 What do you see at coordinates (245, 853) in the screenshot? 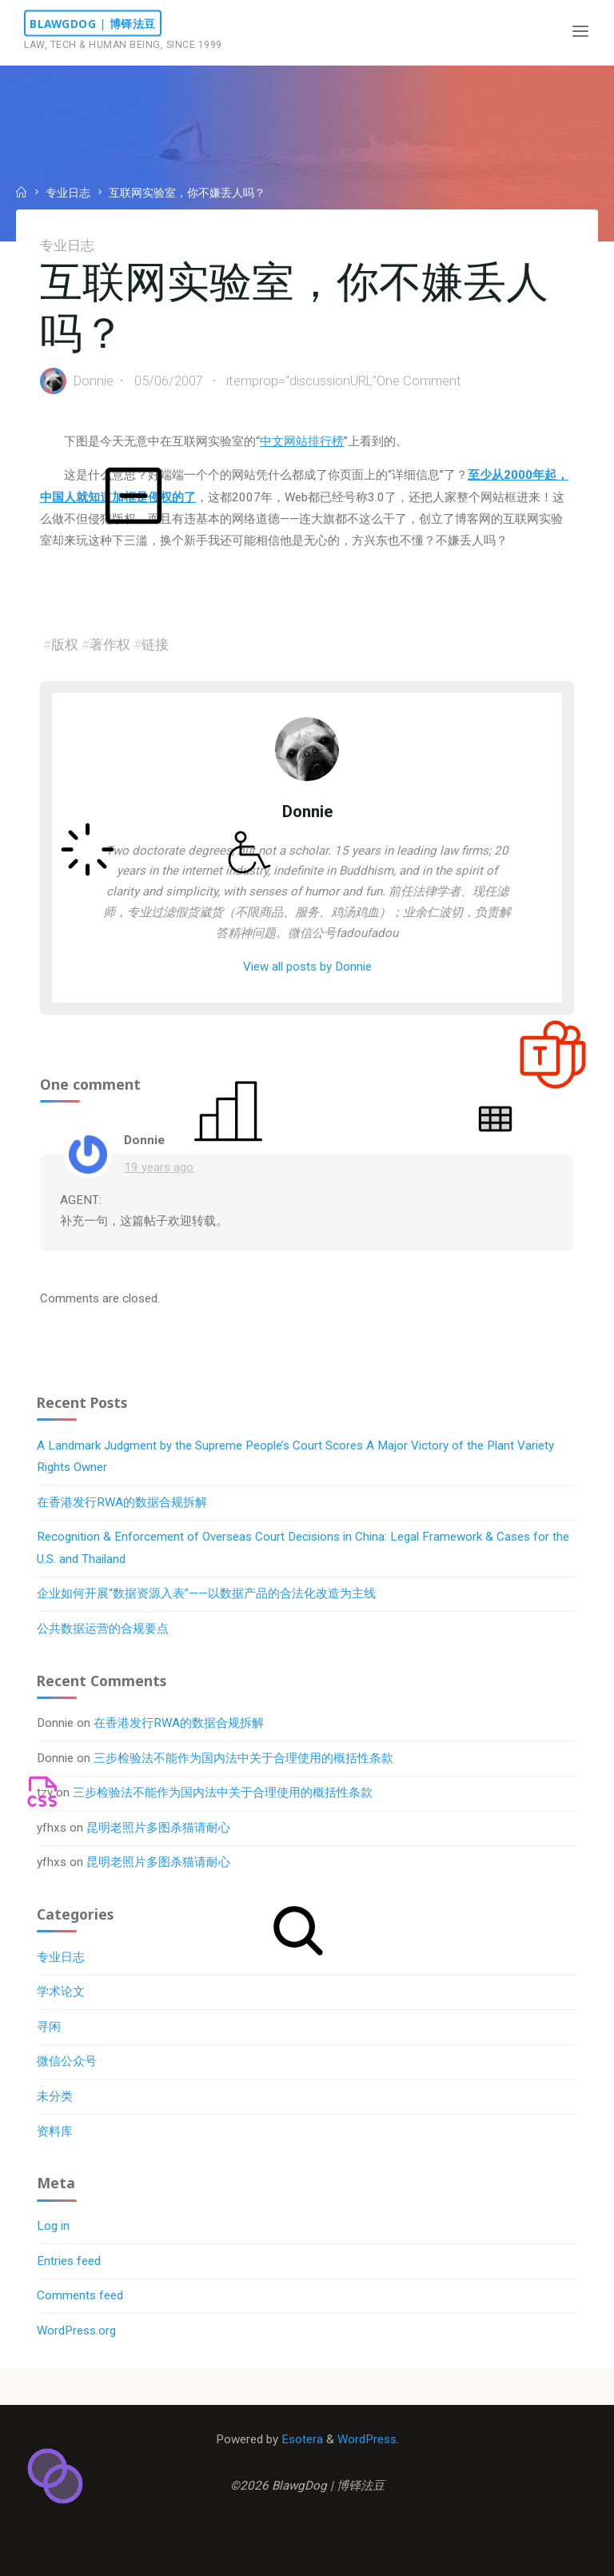
I see `indicates wheelchair accessible facilities` at bounding box center [245, 853].